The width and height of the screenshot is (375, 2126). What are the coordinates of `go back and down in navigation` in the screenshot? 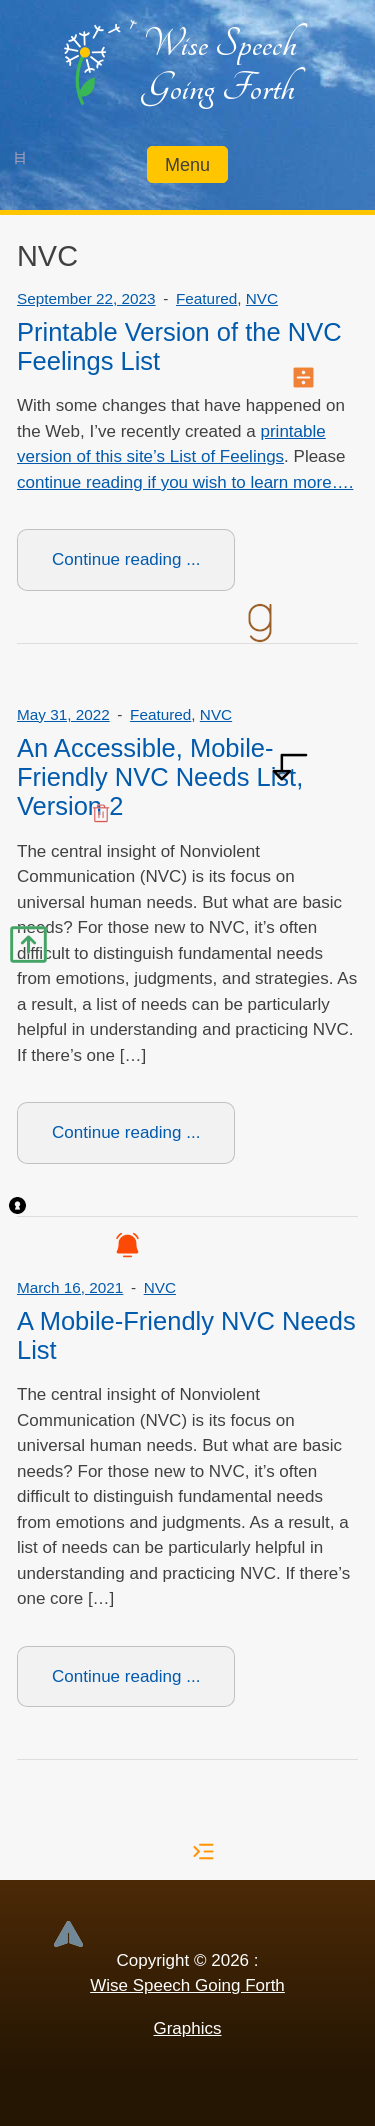 It's located at (288, 764).